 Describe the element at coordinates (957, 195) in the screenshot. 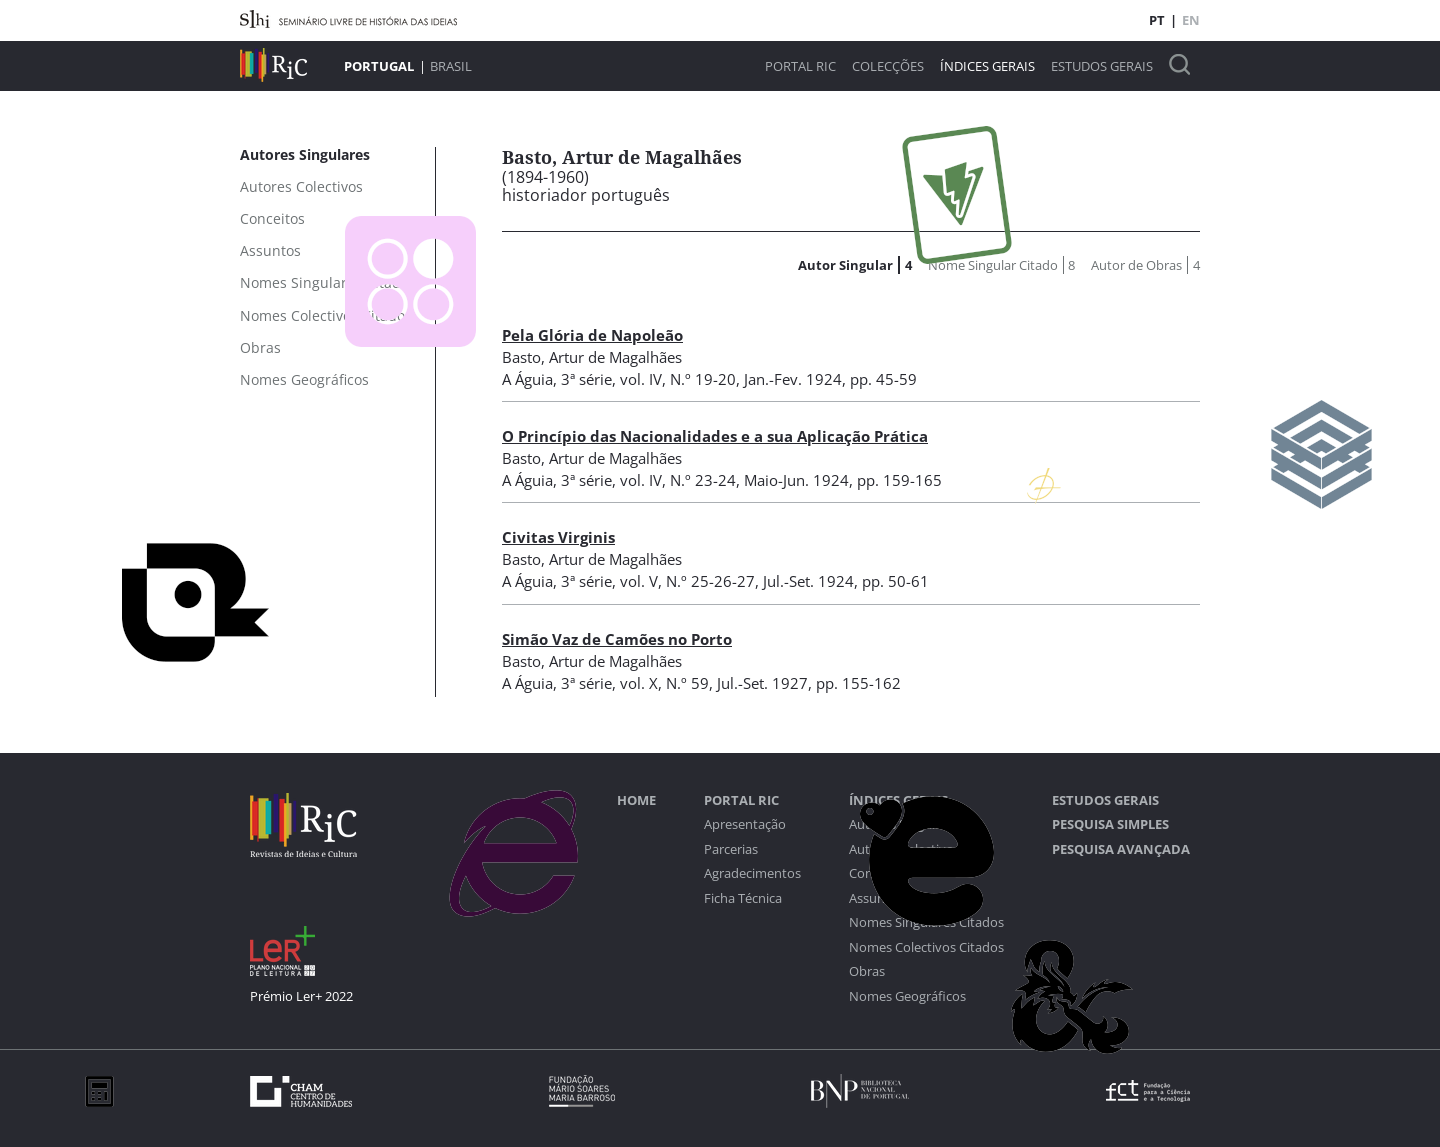

I see `open VitePress documentation site` at that location.